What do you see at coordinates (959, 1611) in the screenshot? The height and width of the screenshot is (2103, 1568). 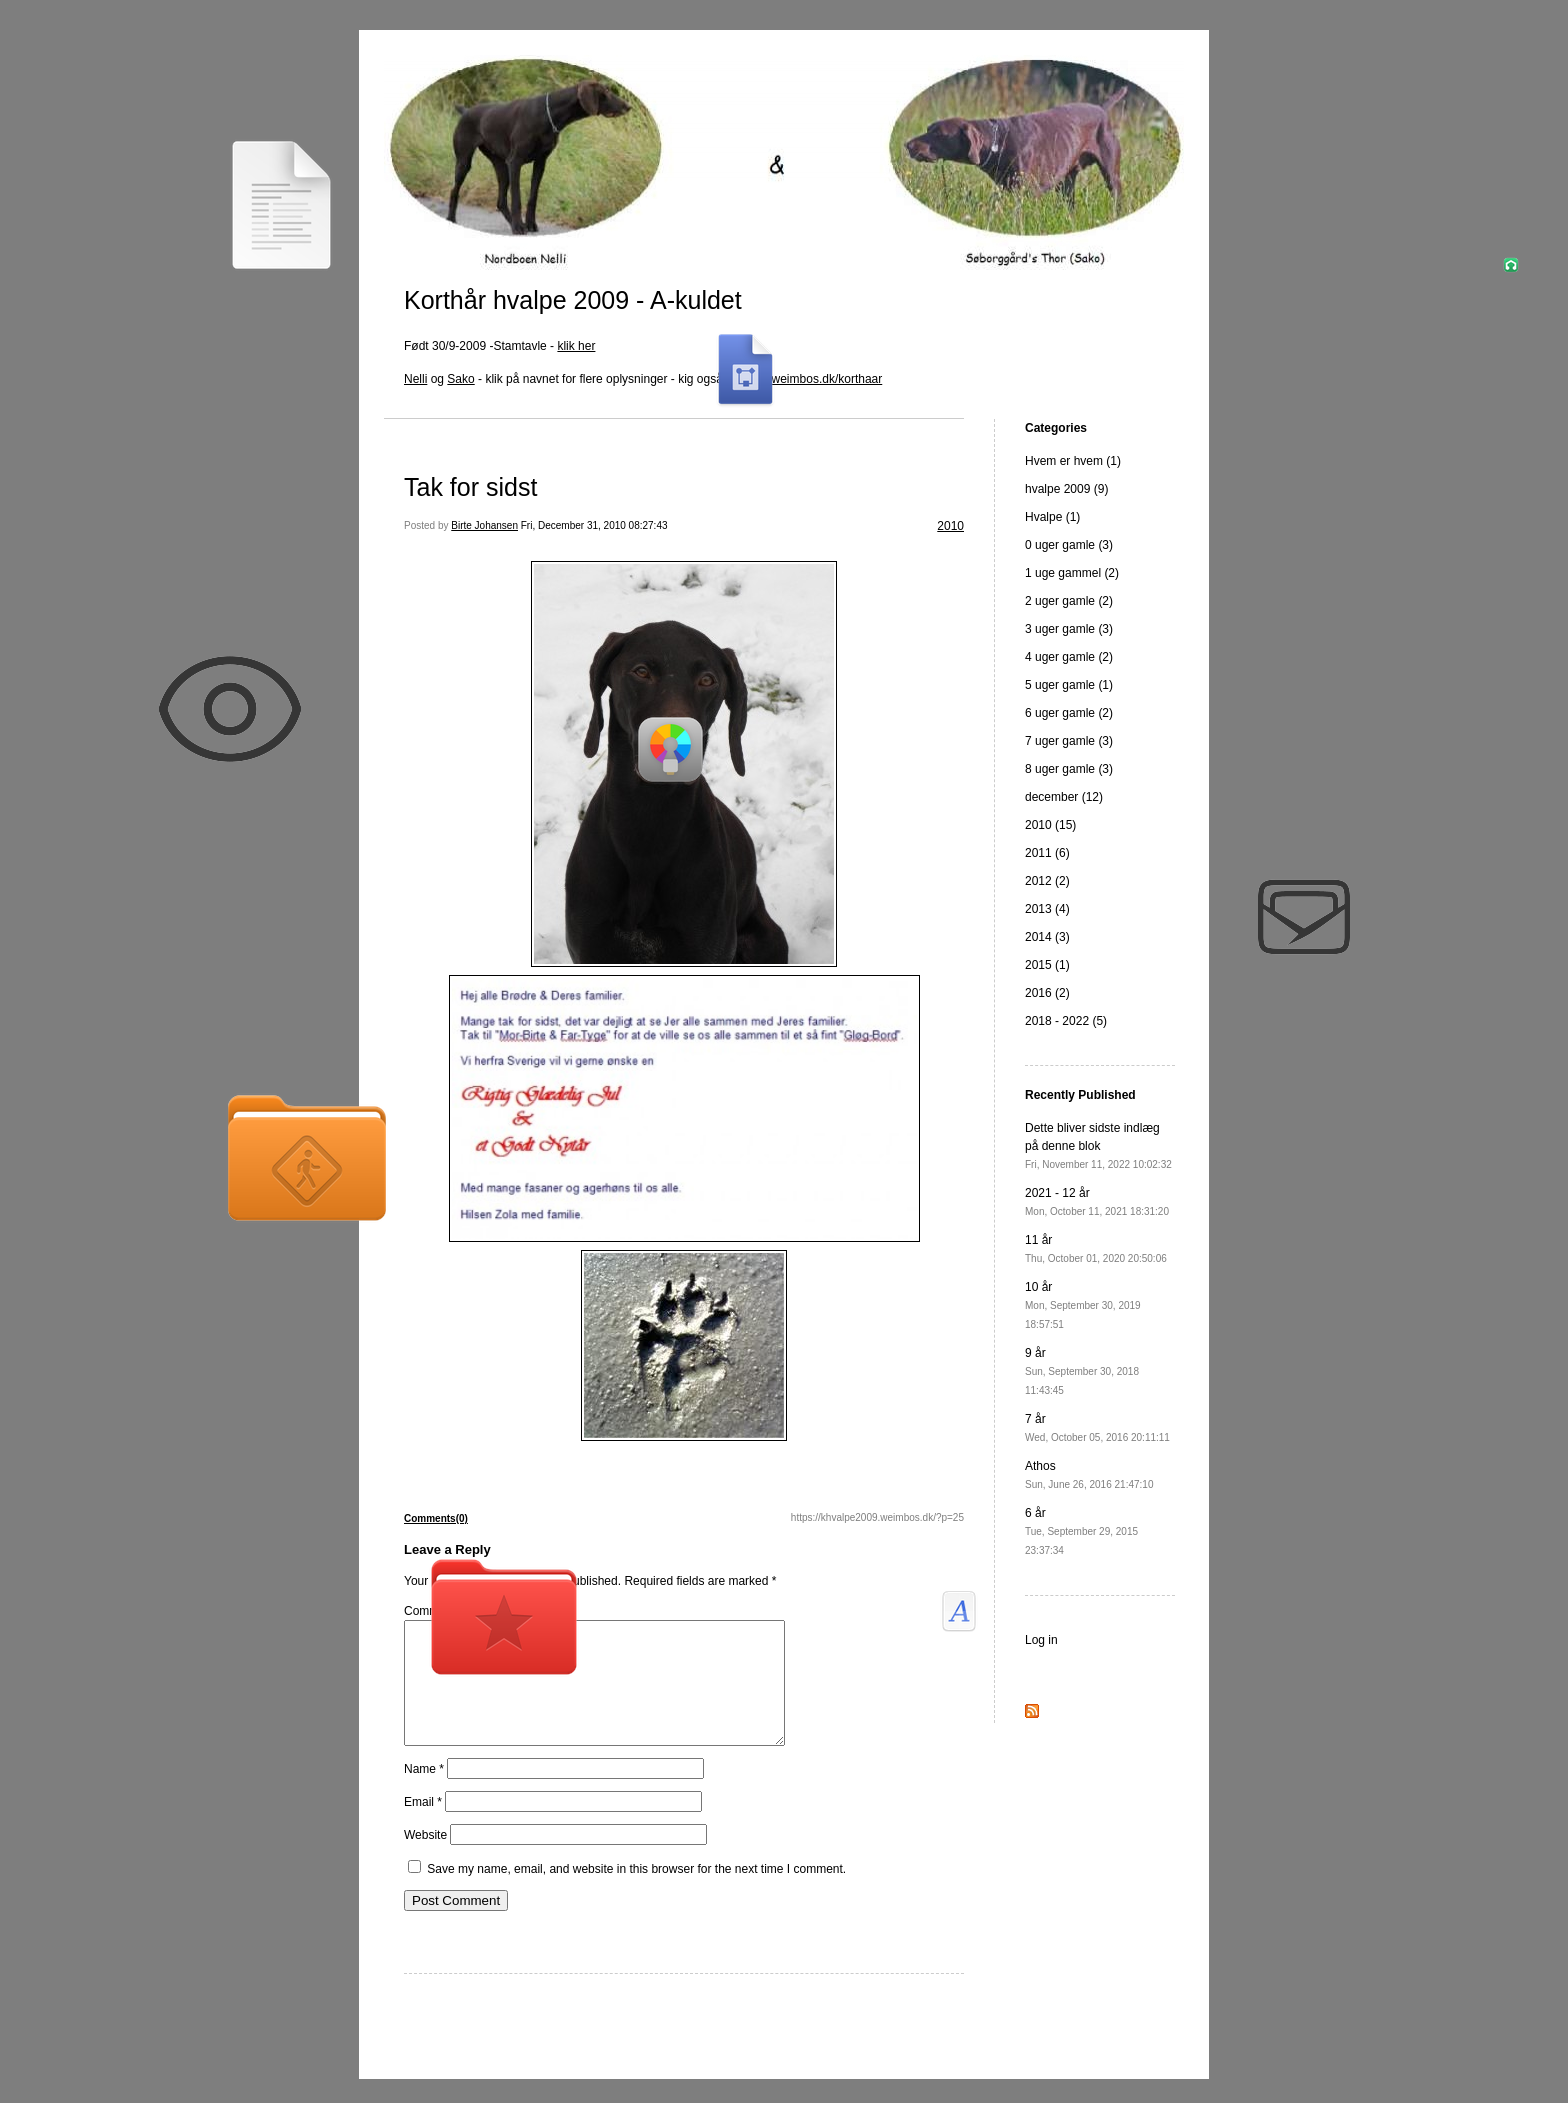 I see `an OpenType font file` at bounding box center [959, 1611].